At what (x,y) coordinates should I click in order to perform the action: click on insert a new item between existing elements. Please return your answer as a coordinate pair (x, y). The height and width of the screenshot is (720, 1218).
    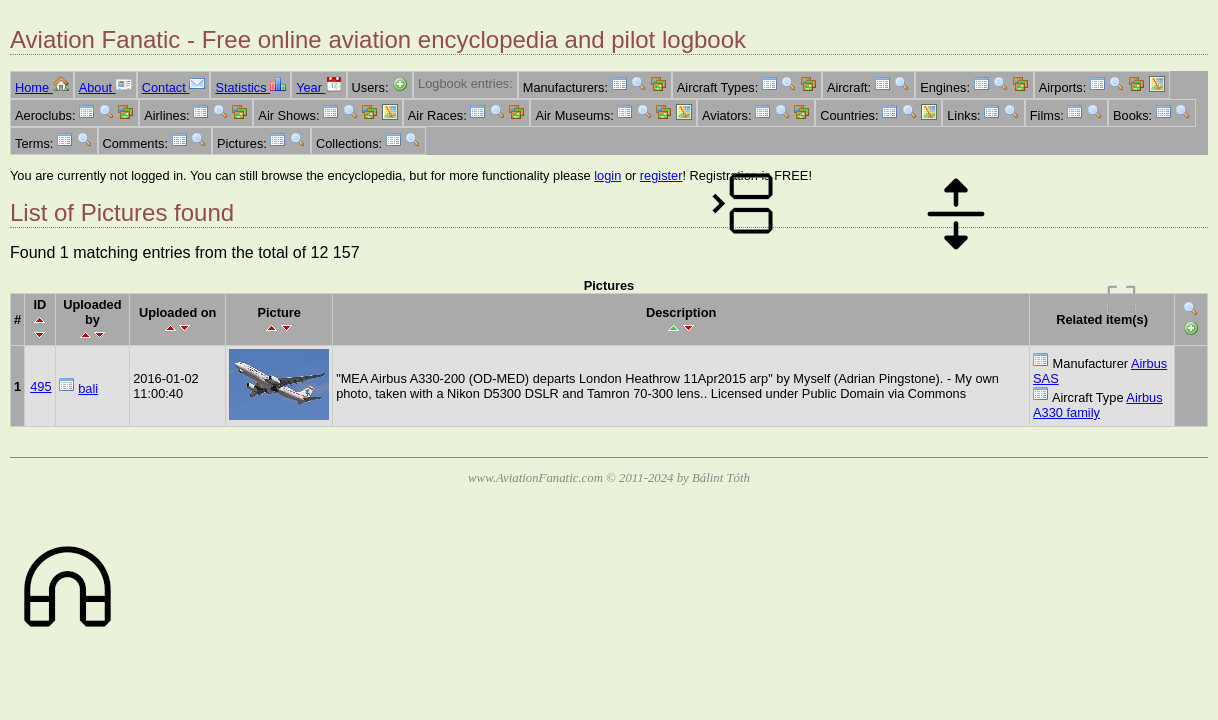
    Looking at the image, I should click on (742, 203).